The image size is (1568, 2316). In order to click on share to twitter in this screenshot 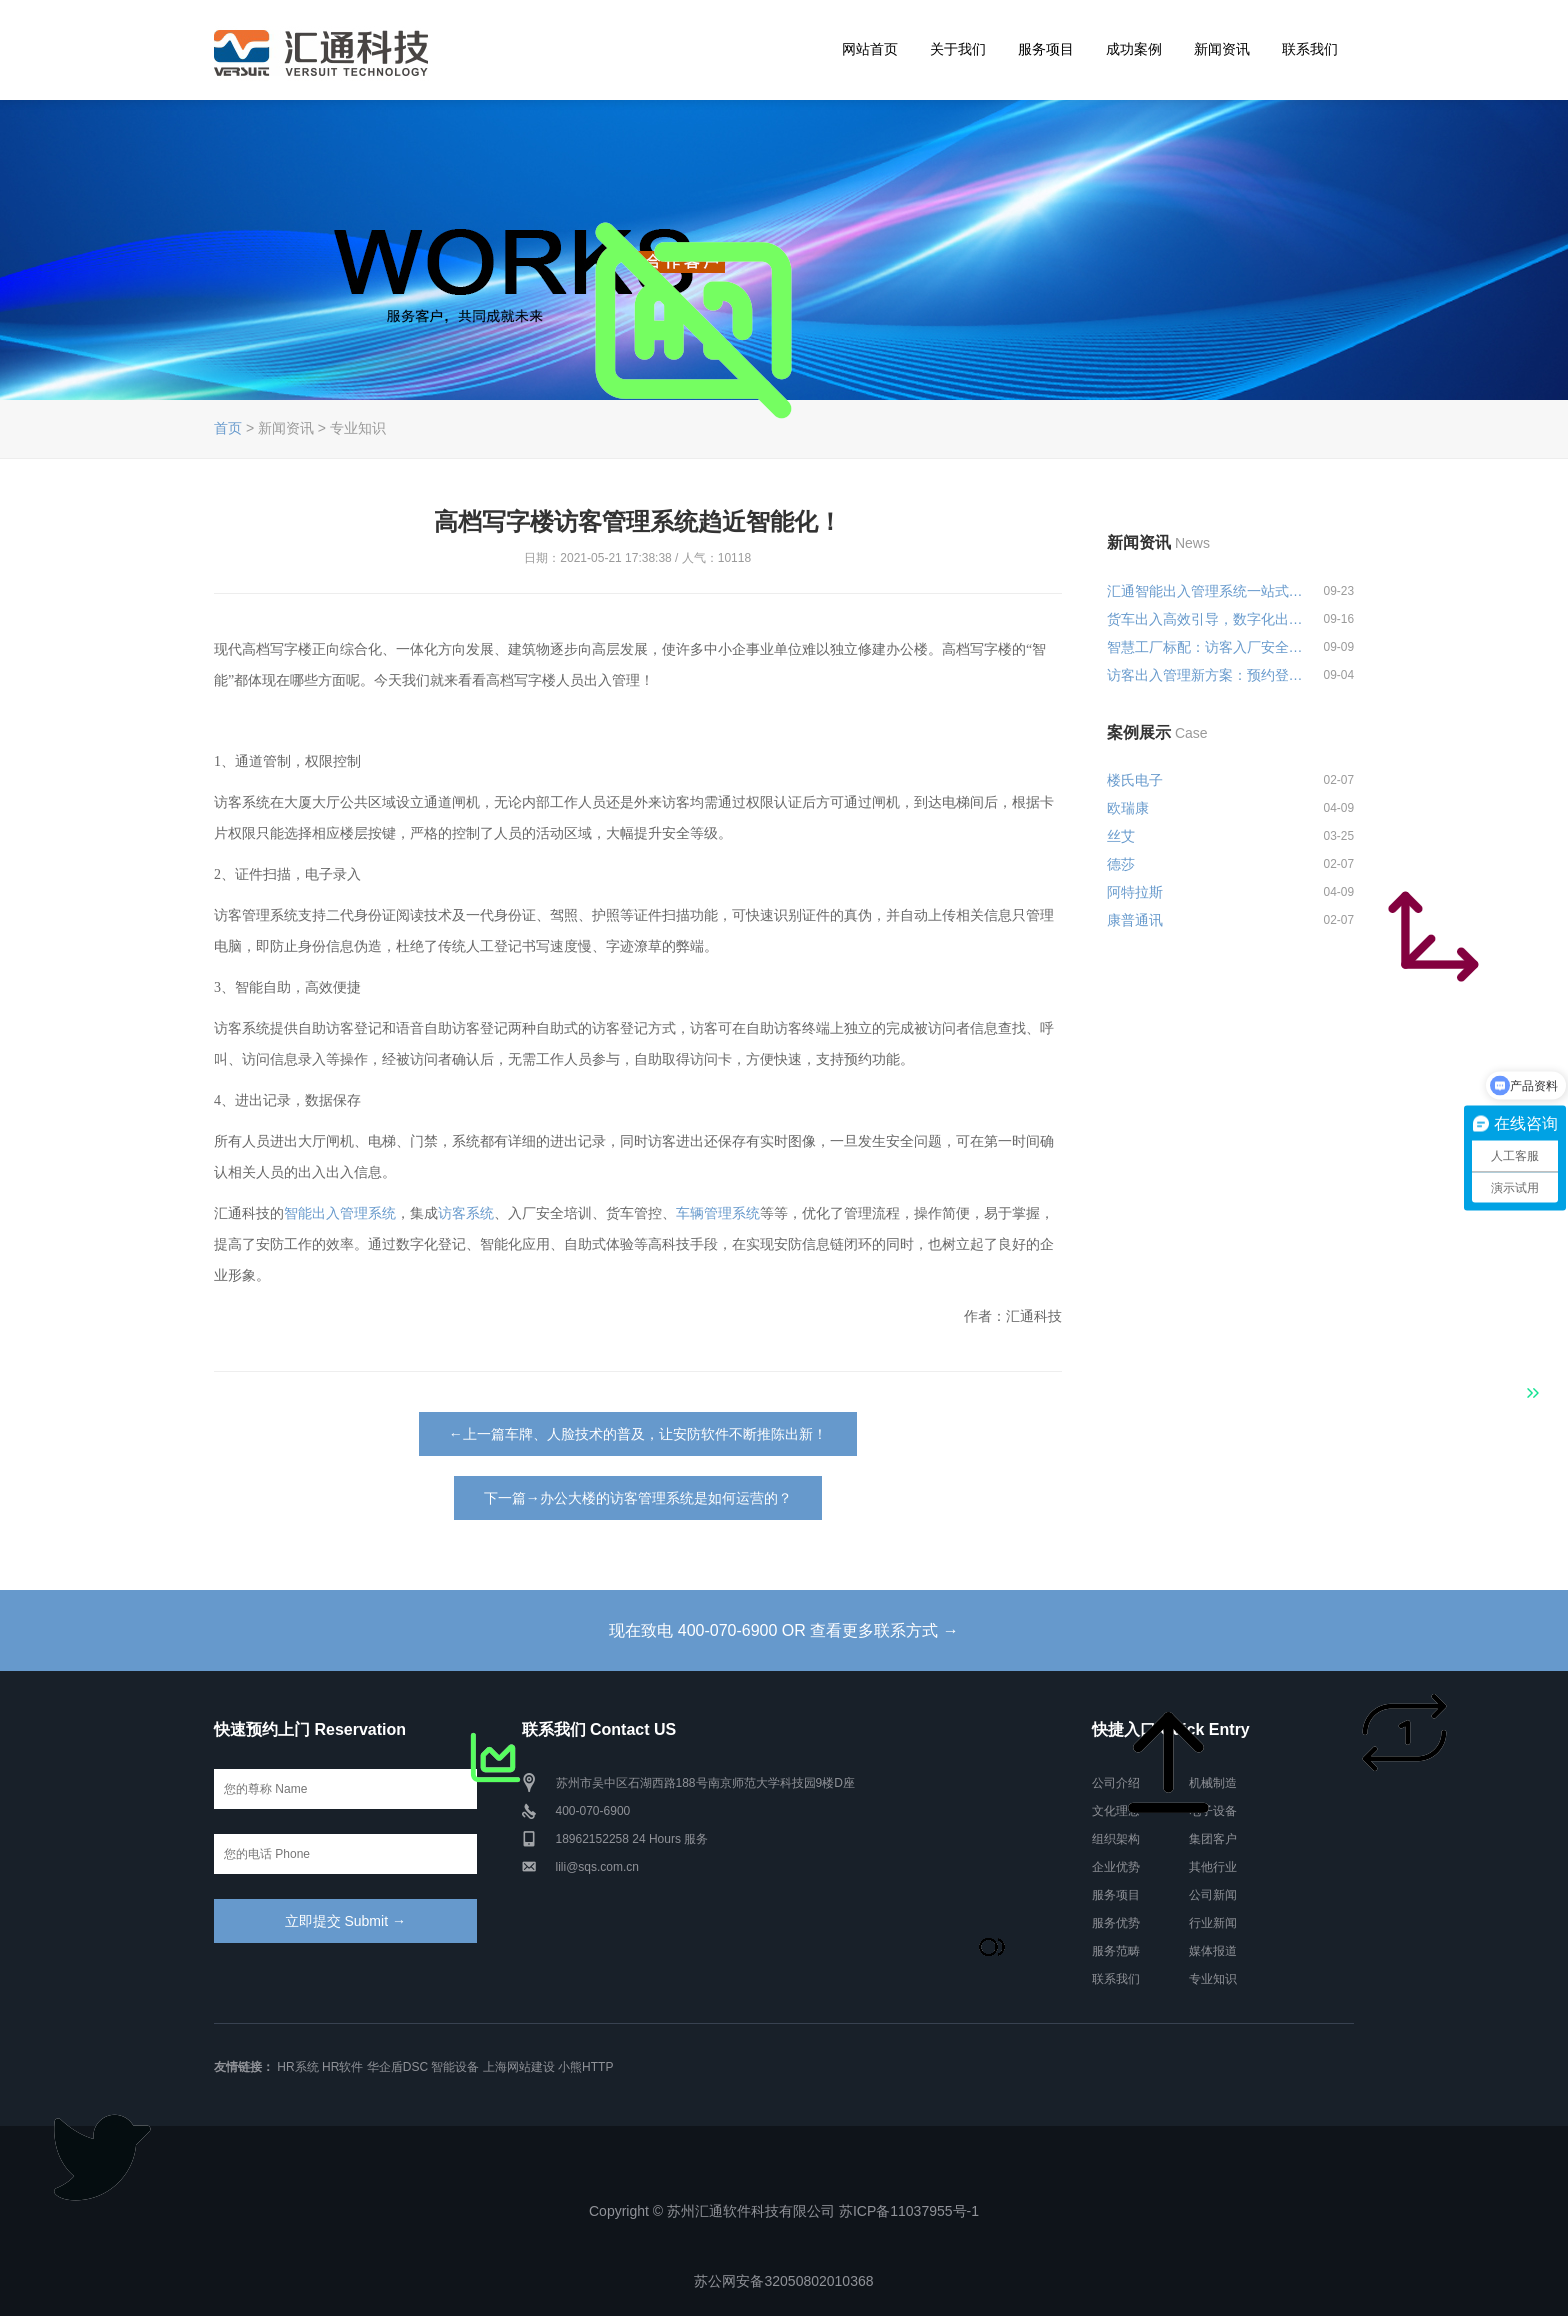, I will do `click(97, 2154)`.